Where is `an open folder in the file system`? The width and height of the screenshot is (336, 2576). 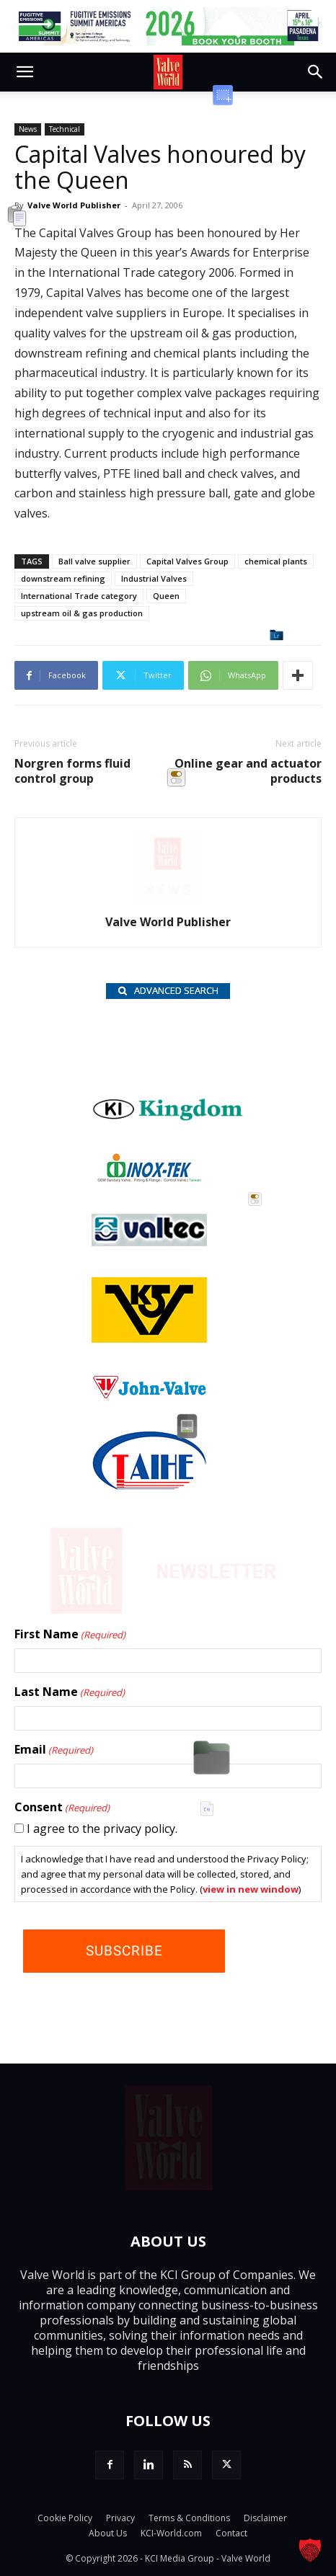 an open folder in the file system is located at coordinates (211, 1757).